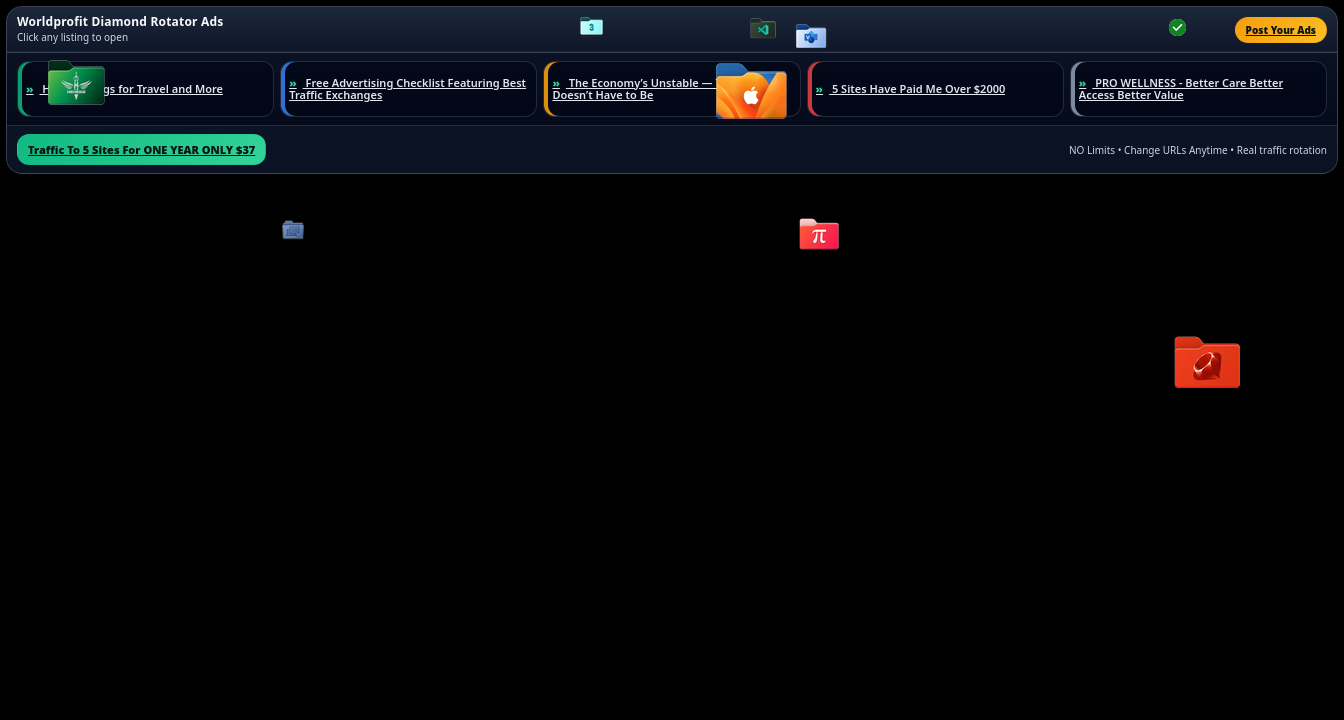 This screenshot has height=720, width=1344. What do you see at coordinates (76, 84) in the screenshot?
I see `open the nyk nemesis team or game folder` at bounding box center [76, 84].